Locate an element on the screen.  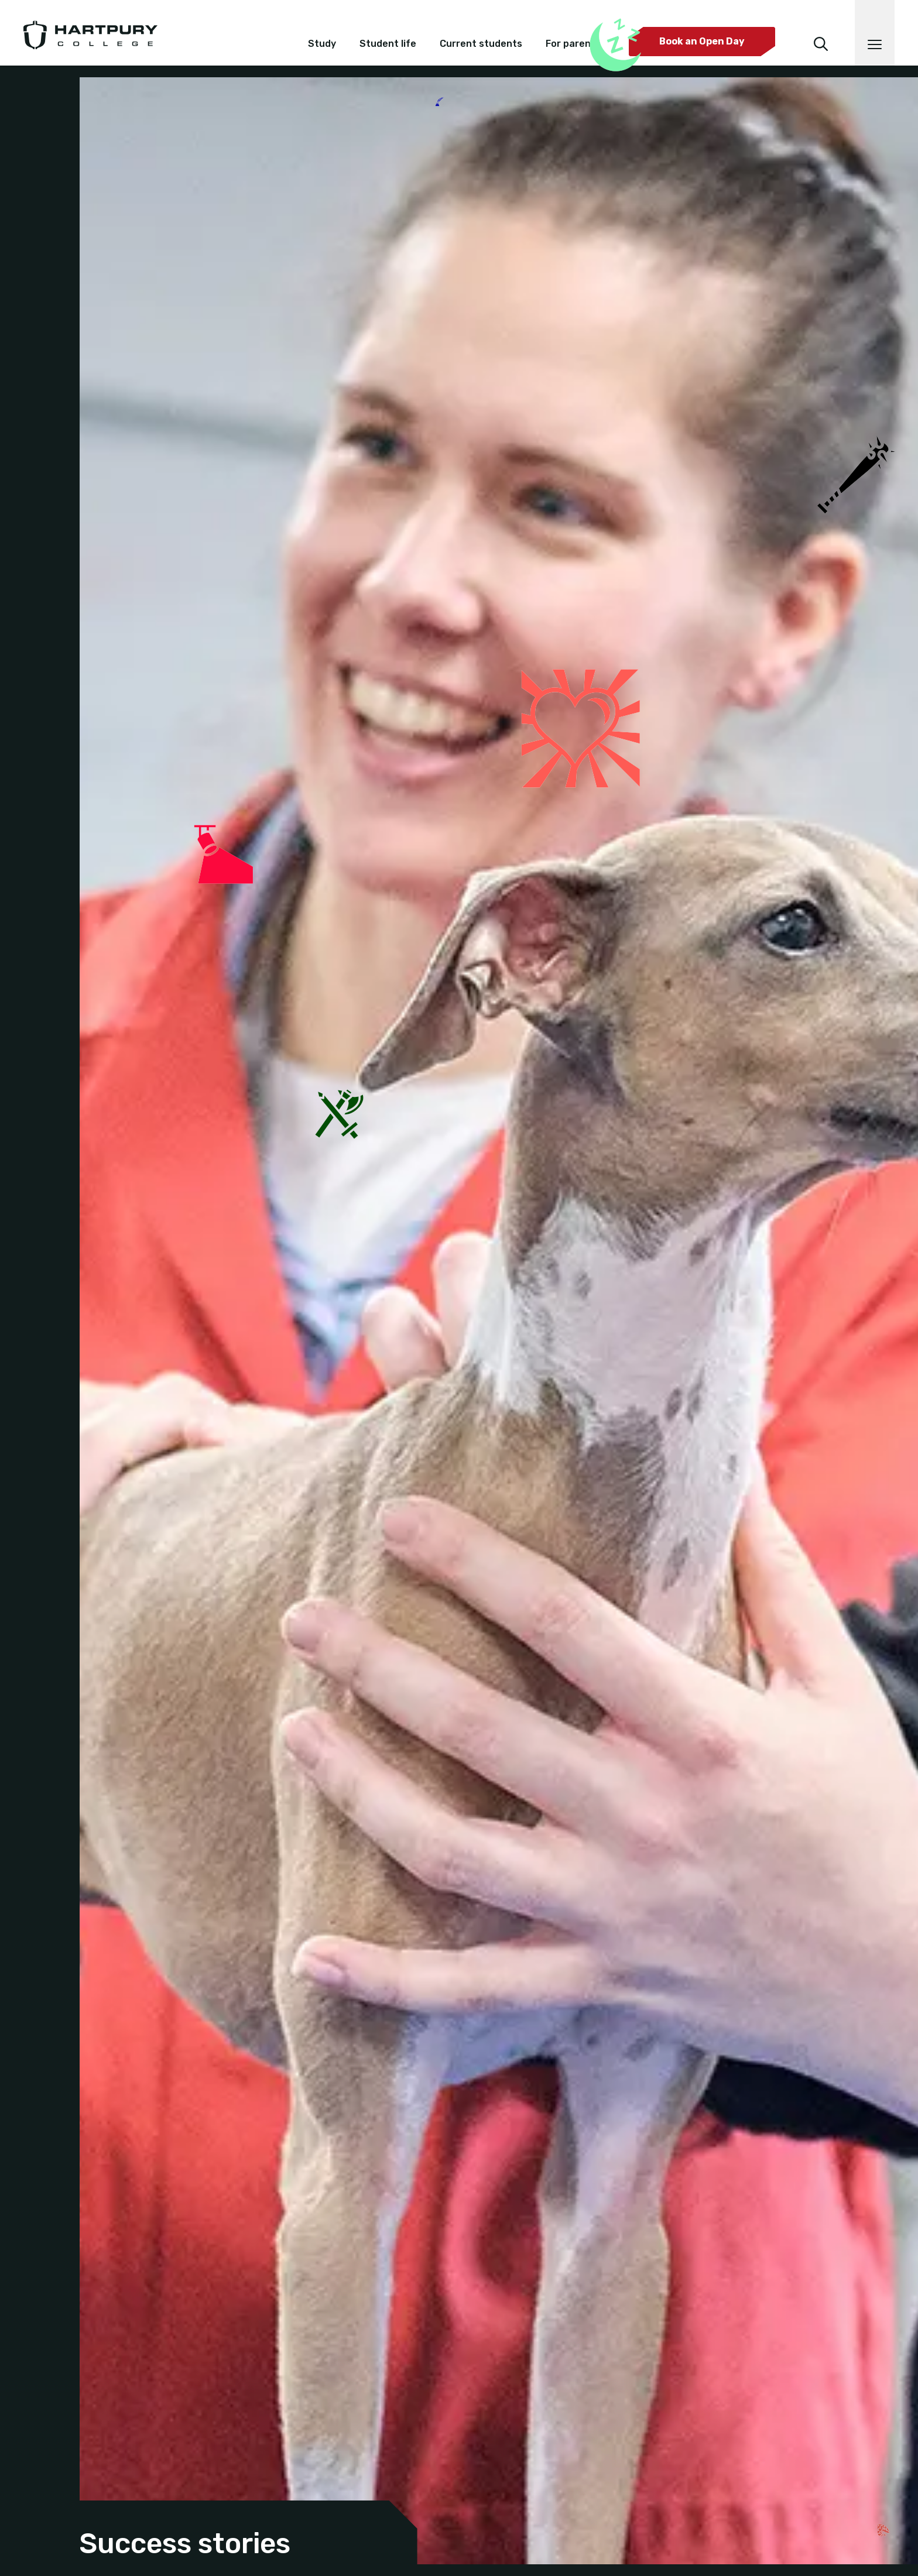
compose or write a new document is located at coordinates (440, 102).